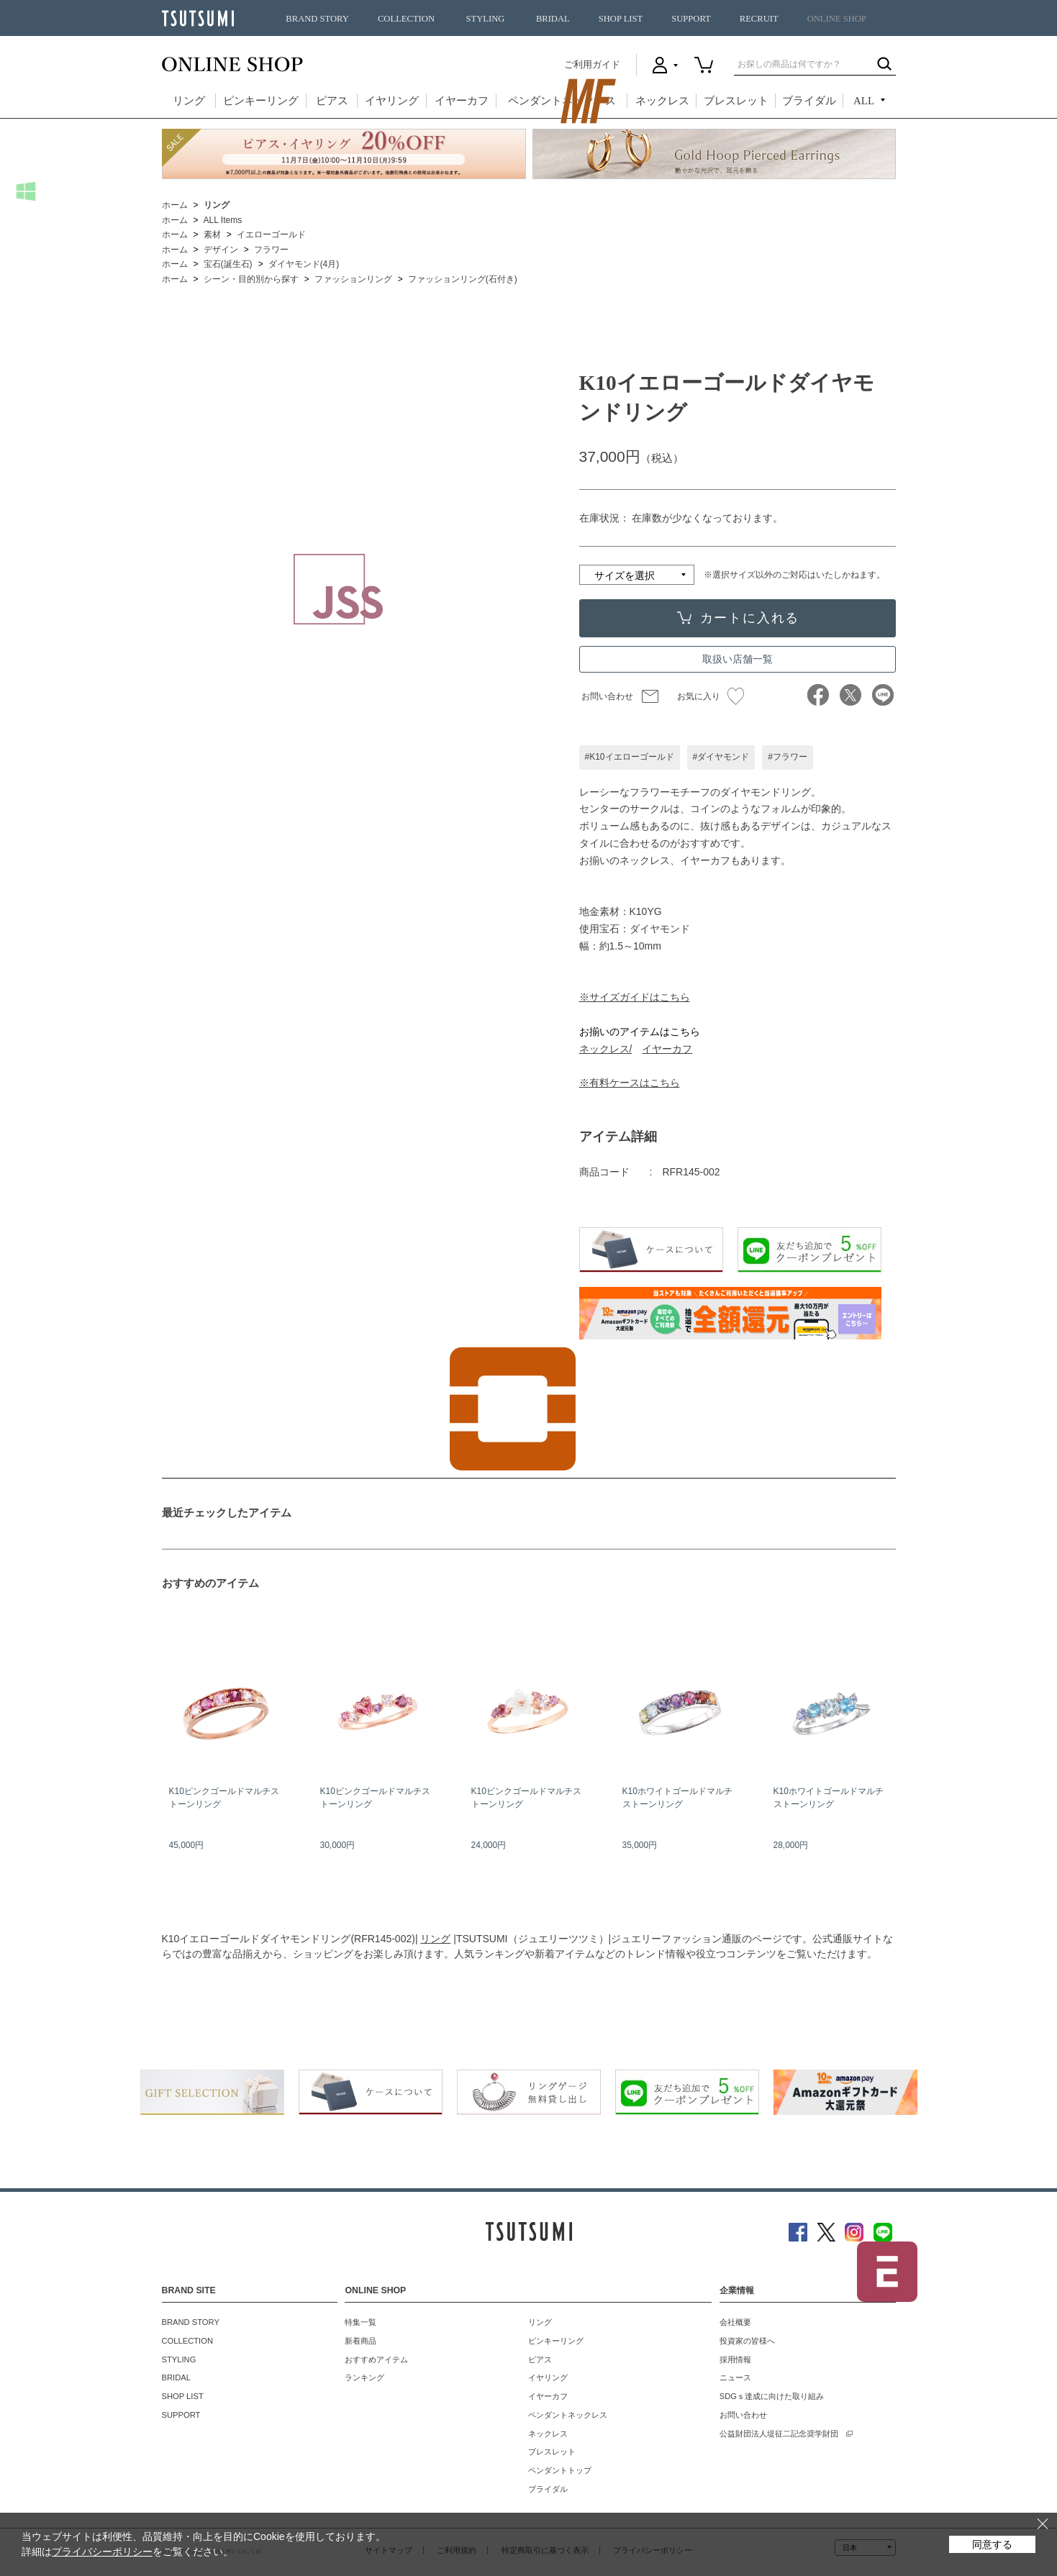 The width and height of the screenshot is (1057, 2576). I want to click on open ERPNext application, so click(887, 2272).